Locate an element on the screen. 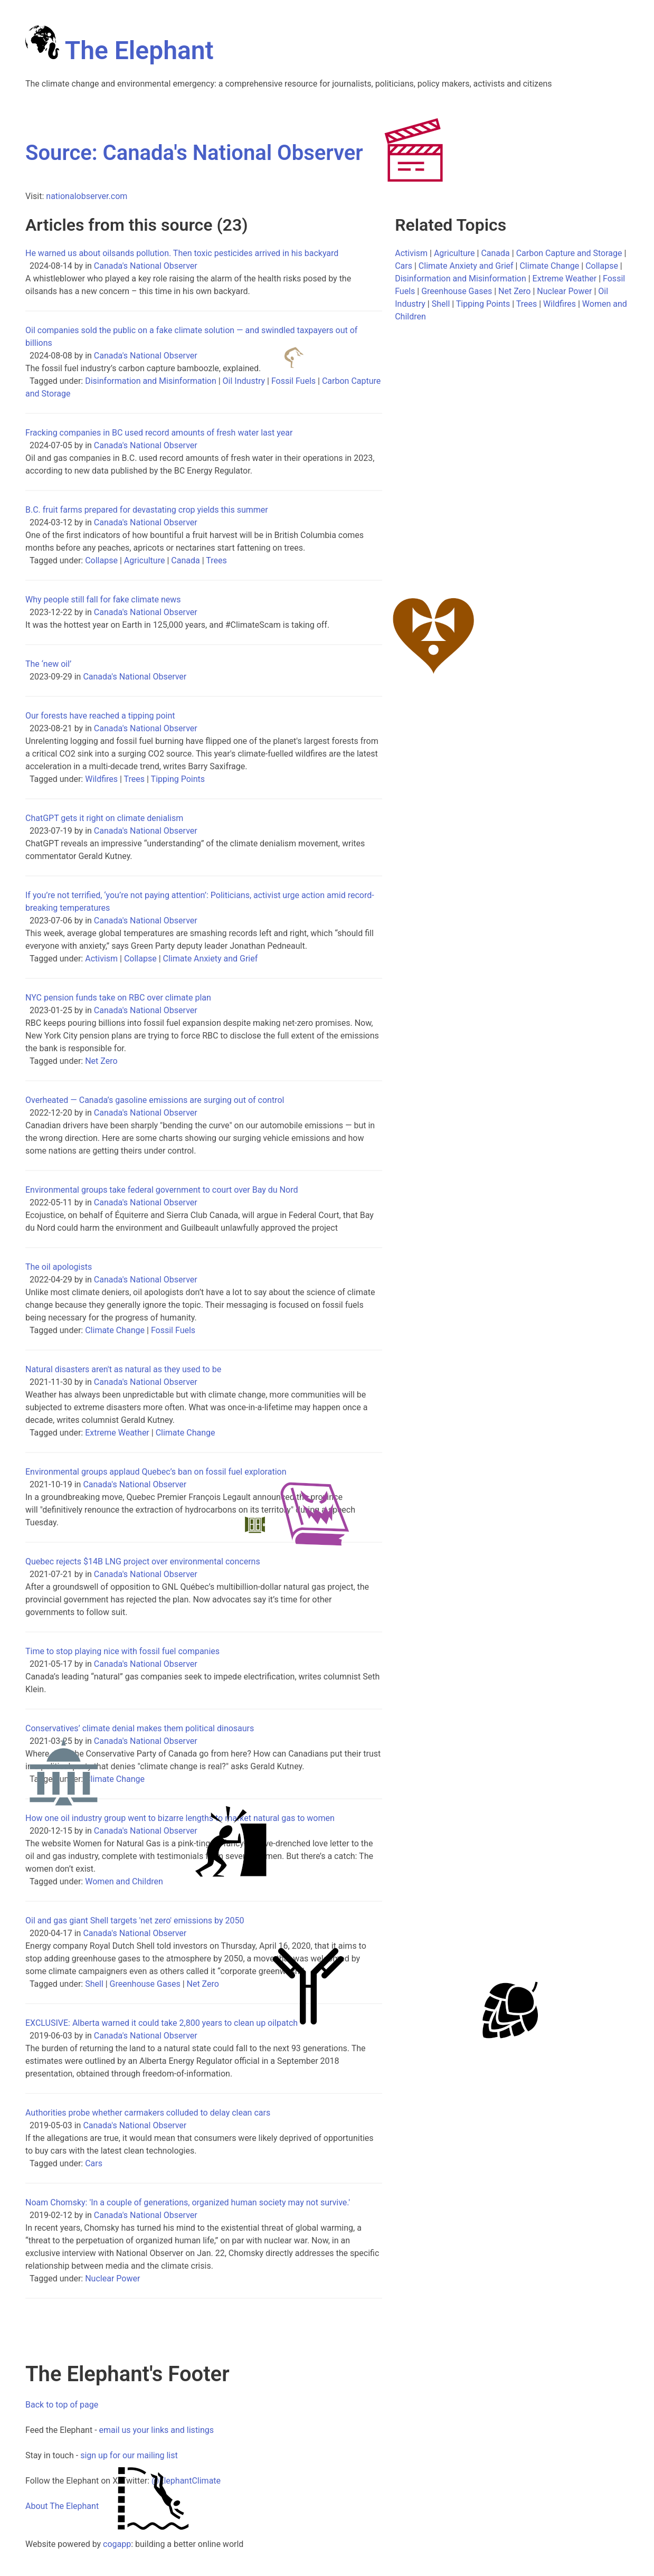  access swimming pool or diving activities is located at coordinates (153, 2495).